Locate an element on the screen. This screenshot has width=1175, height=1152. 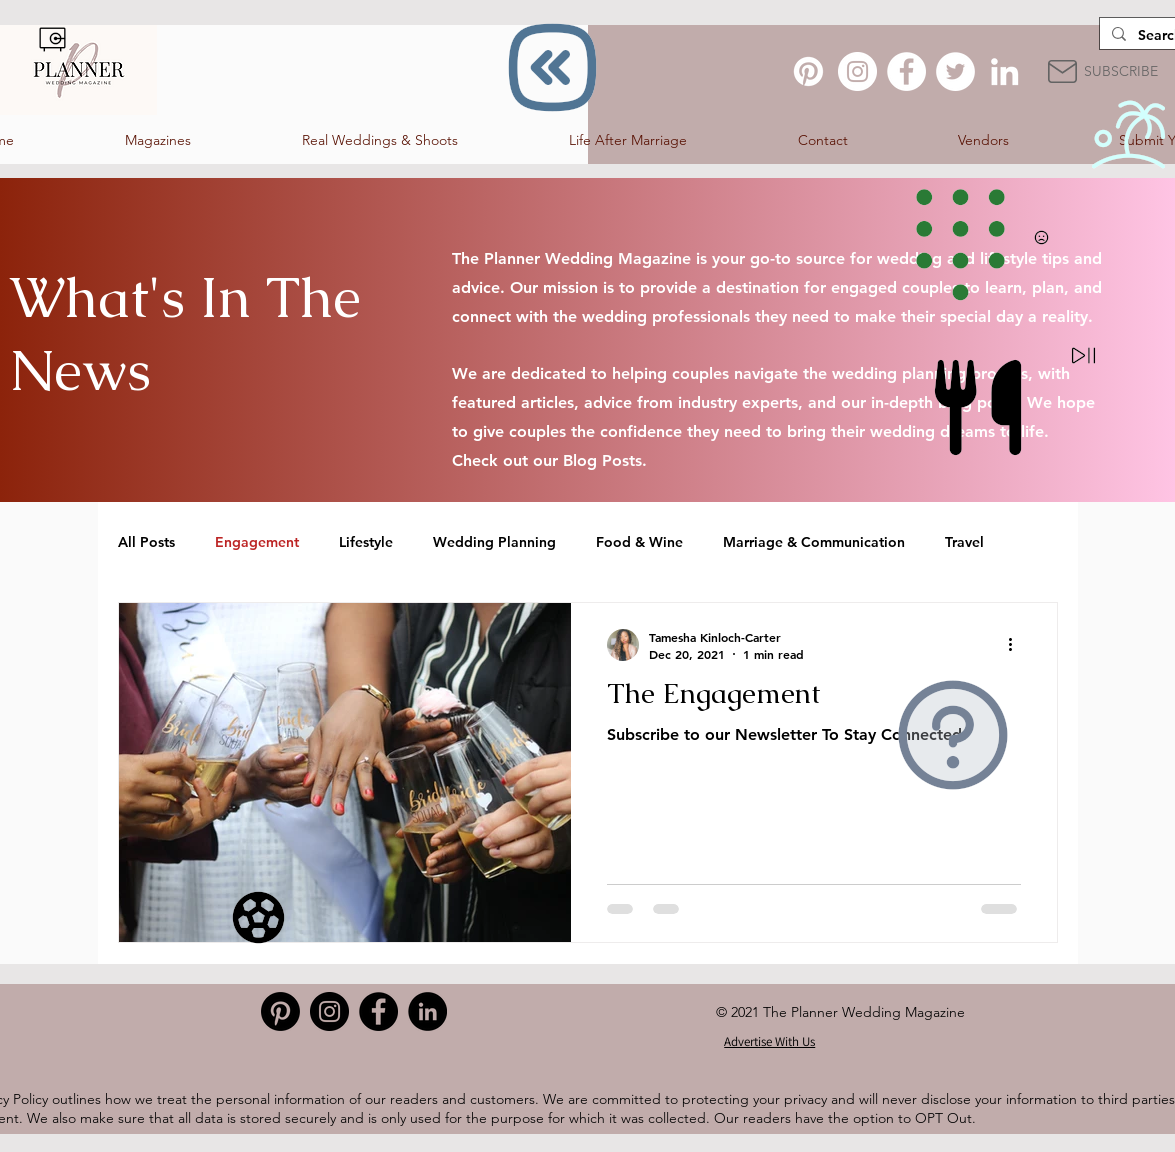
toggle between play and pause for media is located at coordinates (1083, 355).